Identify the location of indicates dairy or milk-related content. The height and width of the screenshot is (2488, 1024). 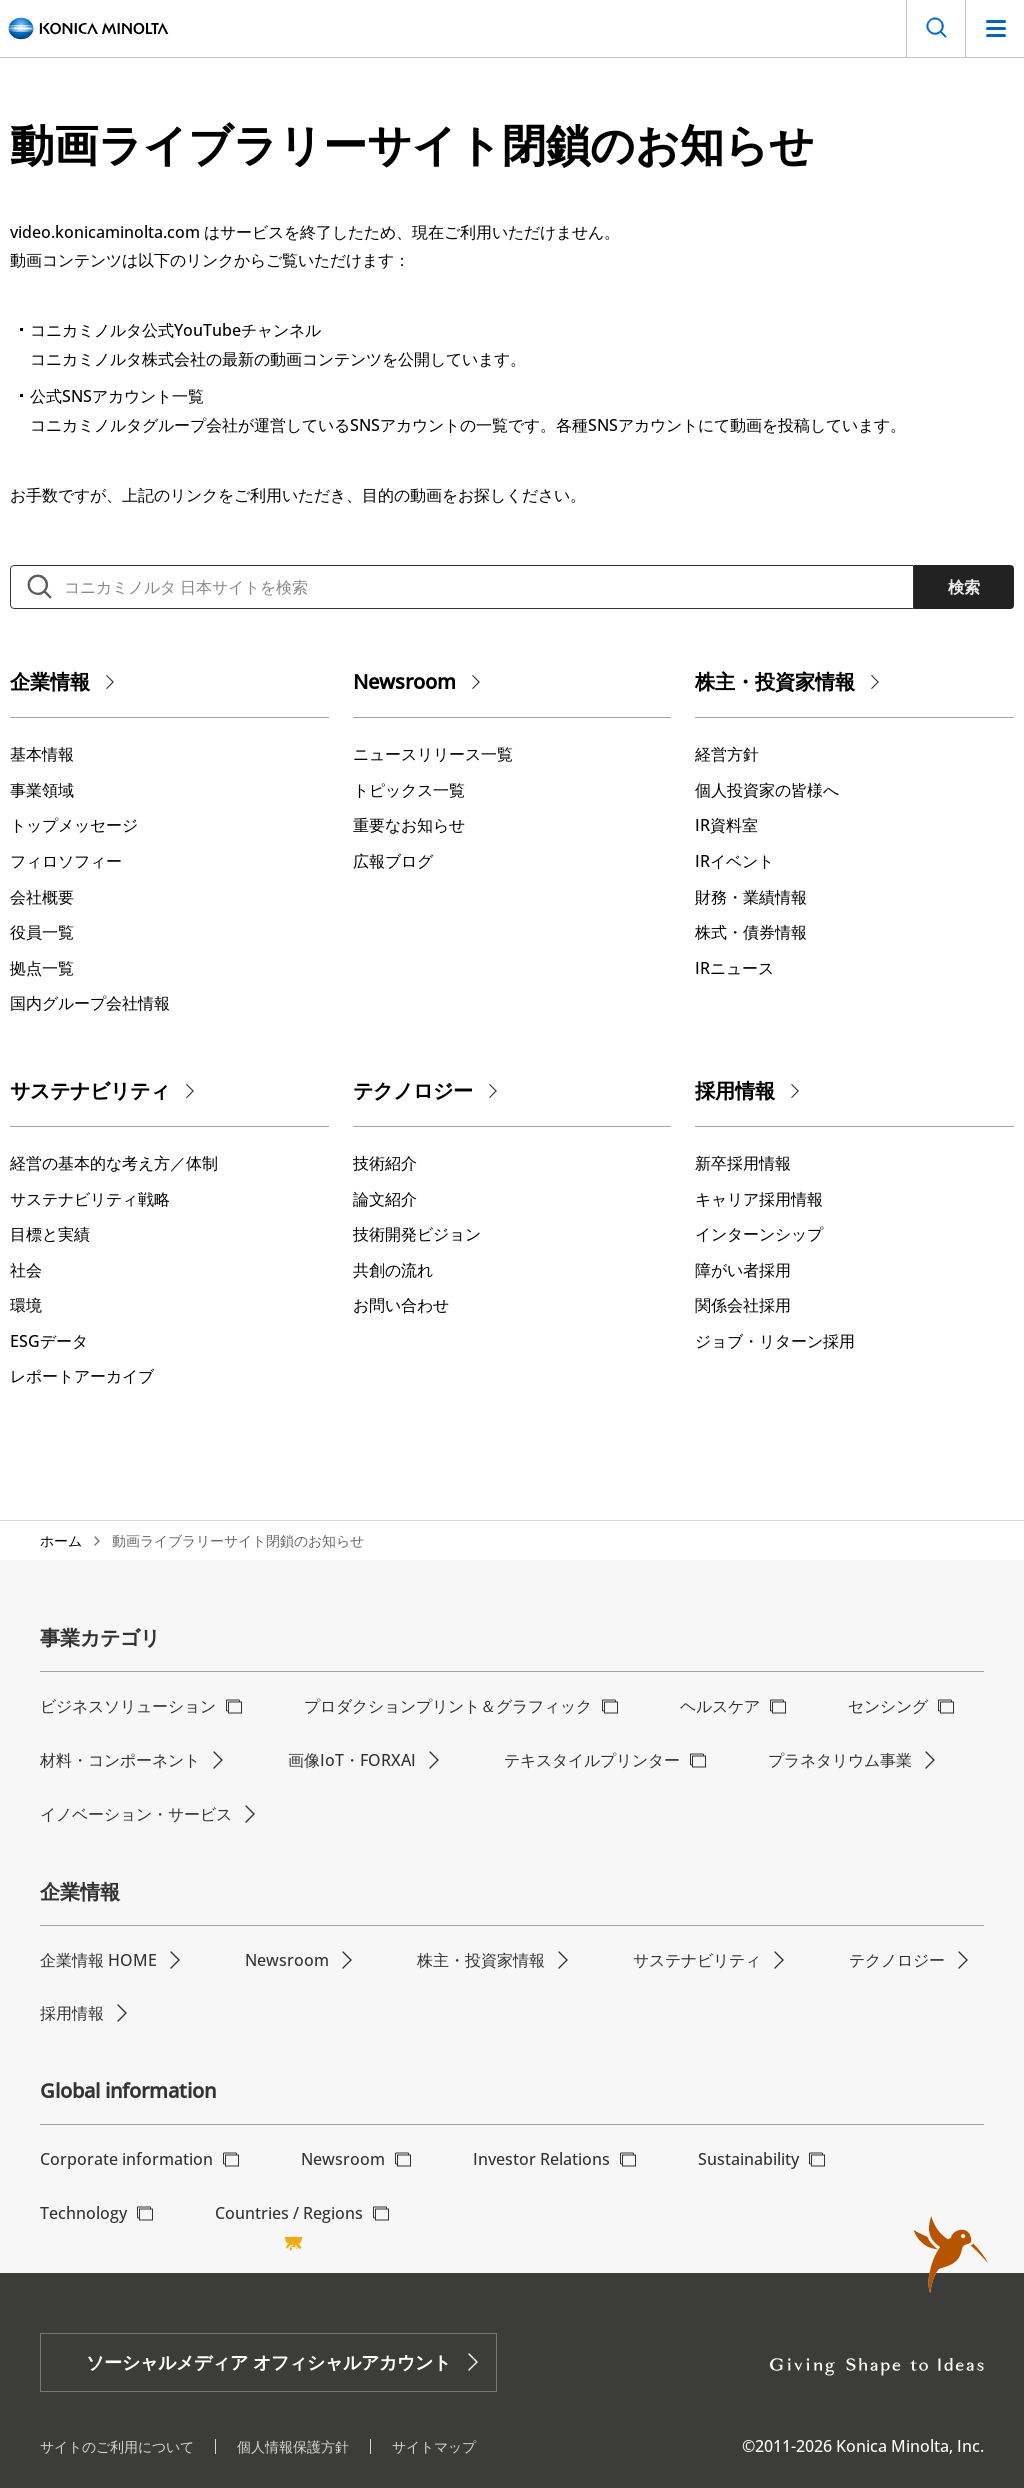
(293, 2245).